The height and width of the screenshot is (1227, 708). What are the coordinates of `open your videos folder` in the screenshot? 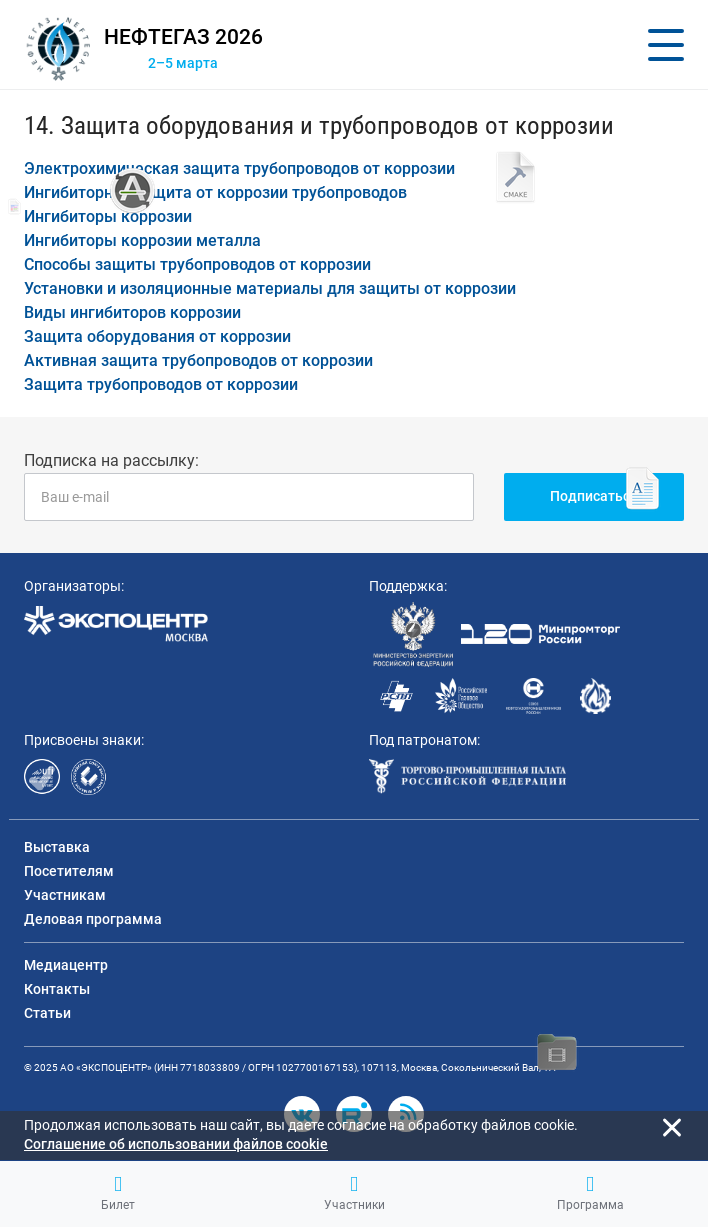 It's located at (557, 1052).